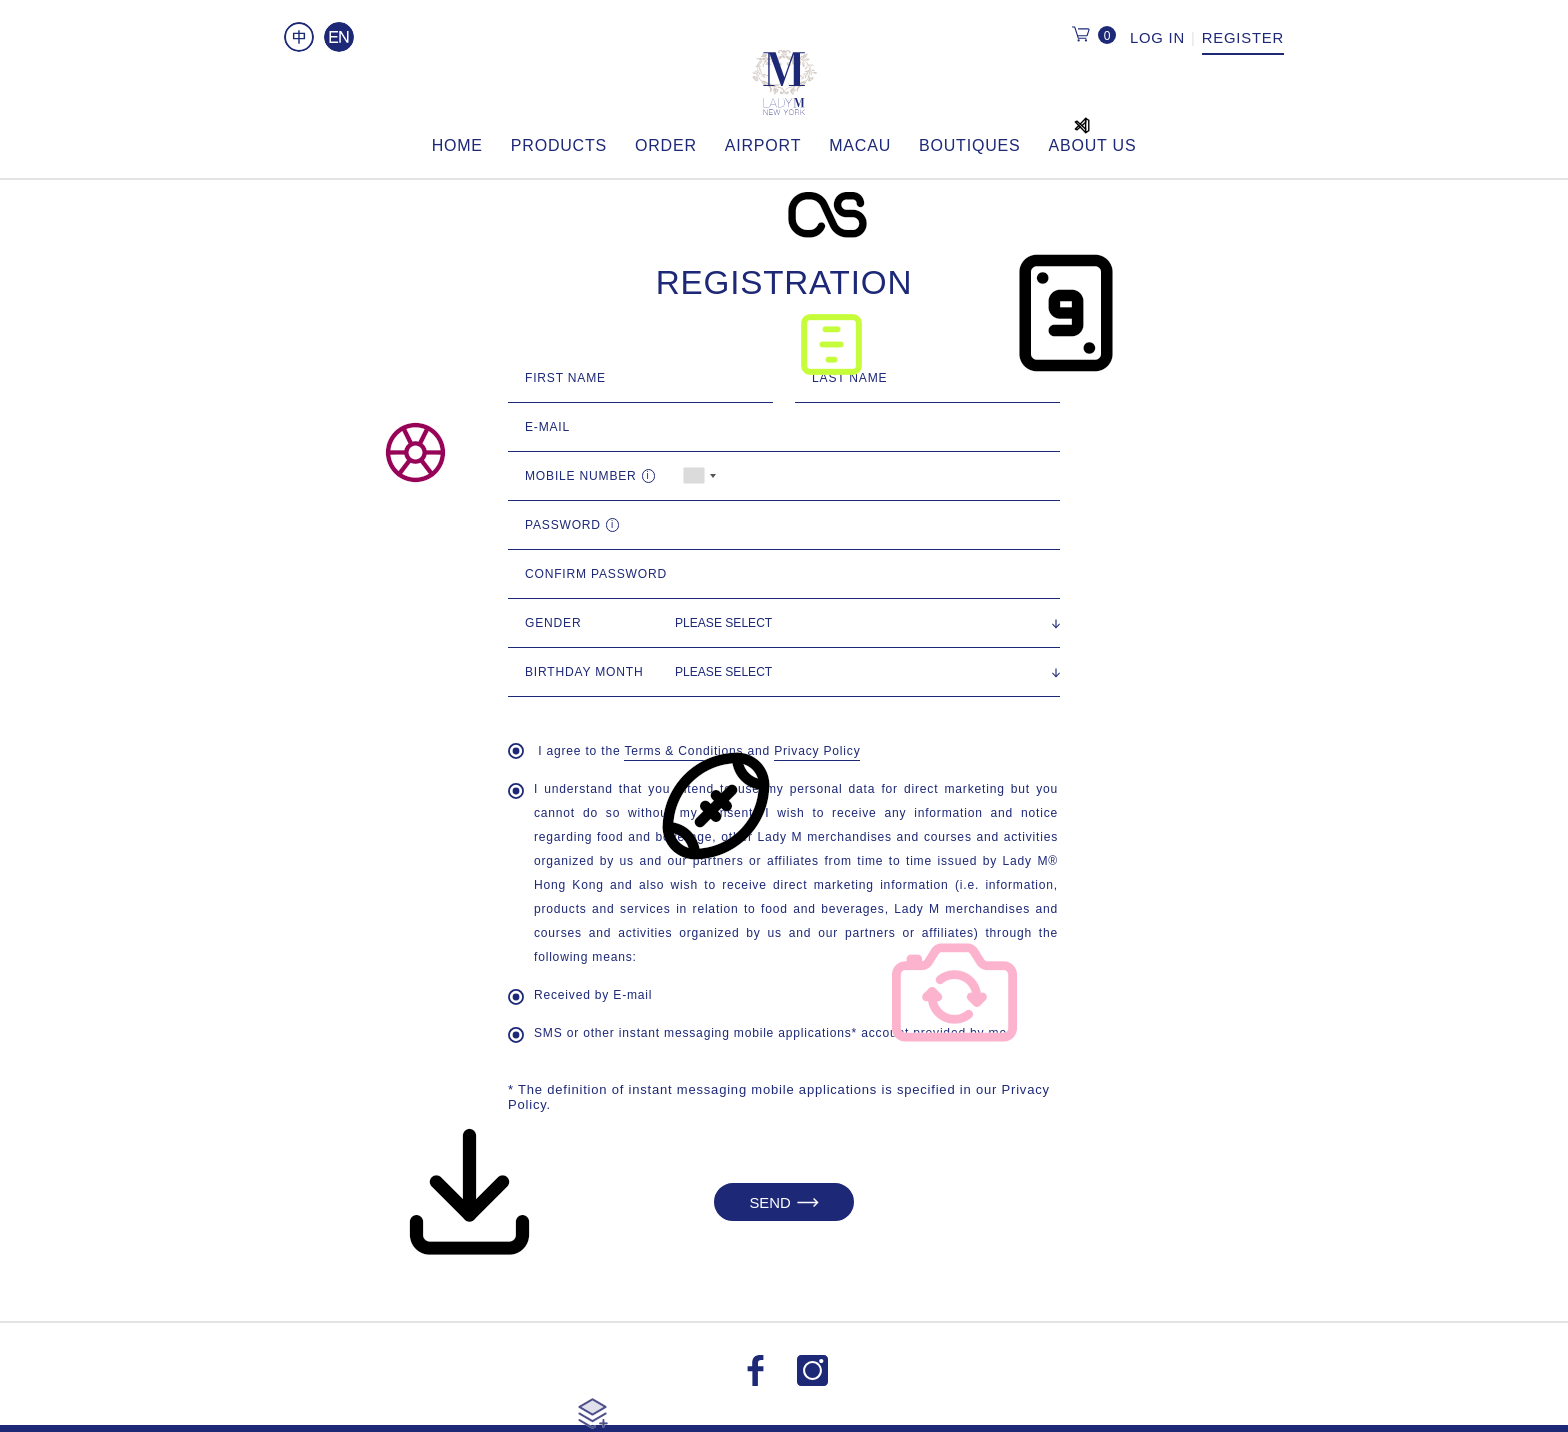 The image size is (1568, 1432). Describe the element at coordinates (831, 344) in the screenshot. I see `center align content with stretch distribution` at that location.